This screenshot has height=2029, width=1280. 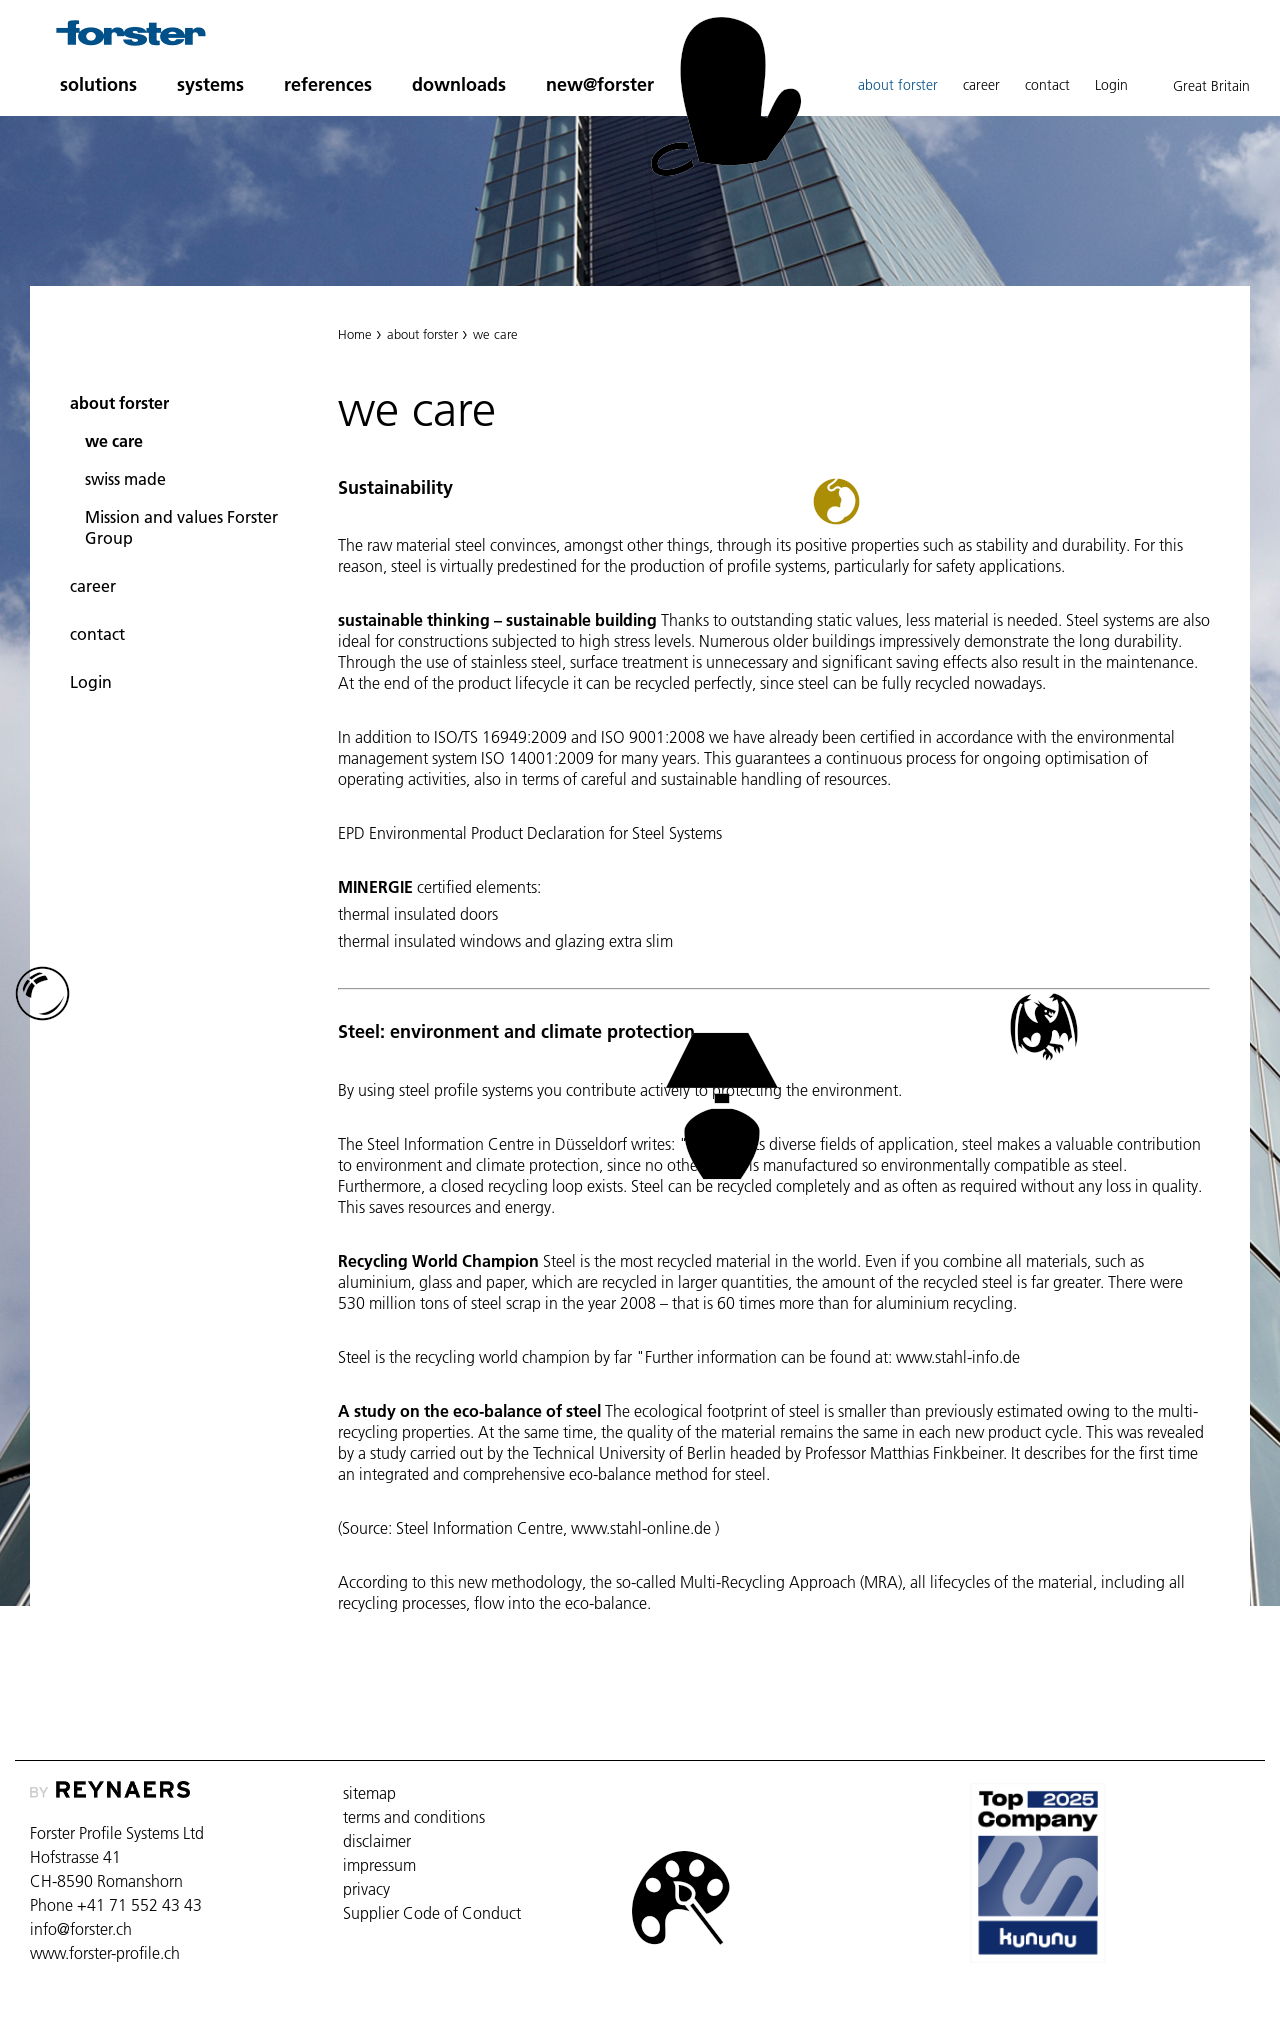 I want to click on select wyvern character or creature type, so click(x=1044, y=1027).